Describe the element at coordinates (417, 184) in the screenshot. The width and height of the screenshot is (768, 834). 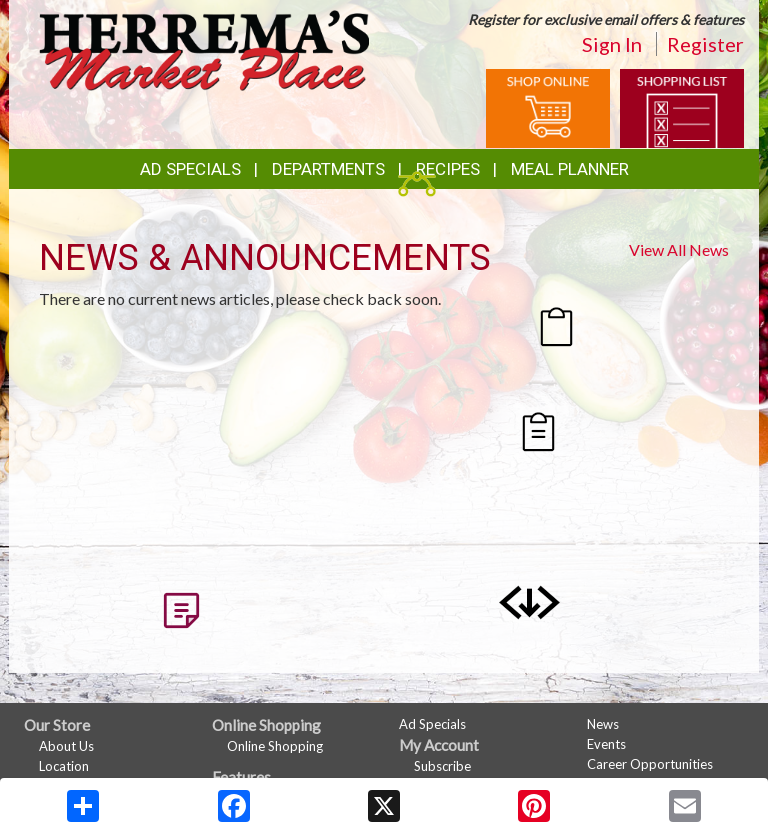
I see `edit vector path or curve` at that location.